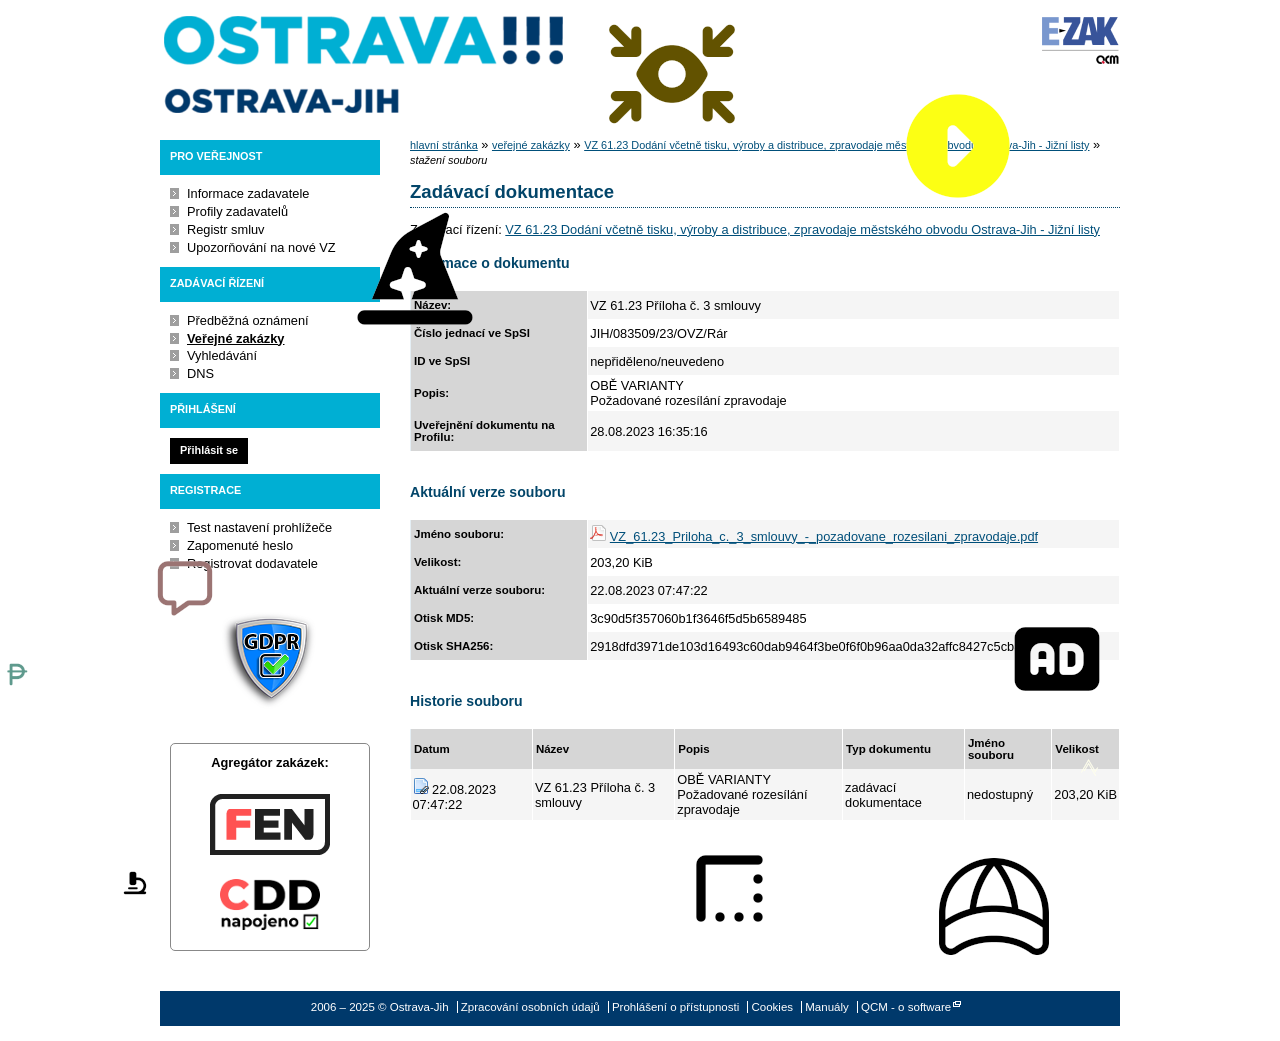  What do you see at coordinates (994, 913) in the screenshot?
I see `browse hats or headwear category` at bounding box center [994, 913].